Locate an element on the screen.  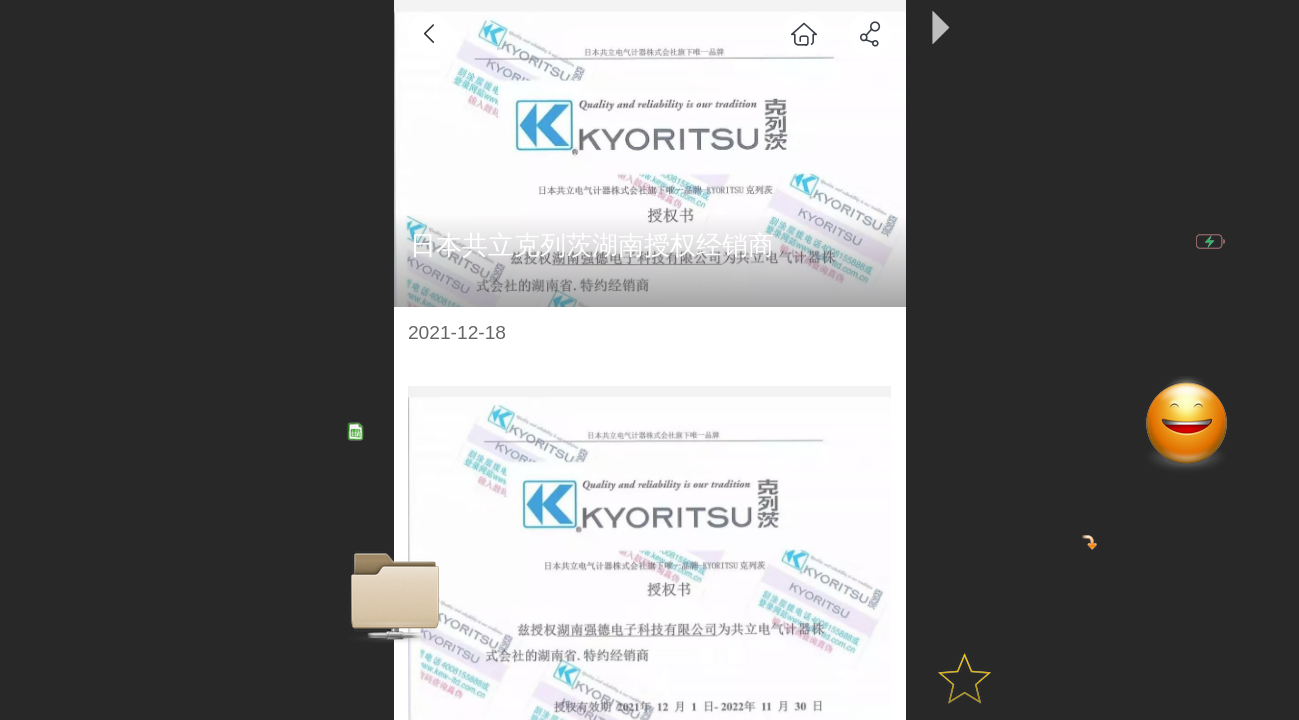
navigate to the next item or page is located at coordinates (939, 27).